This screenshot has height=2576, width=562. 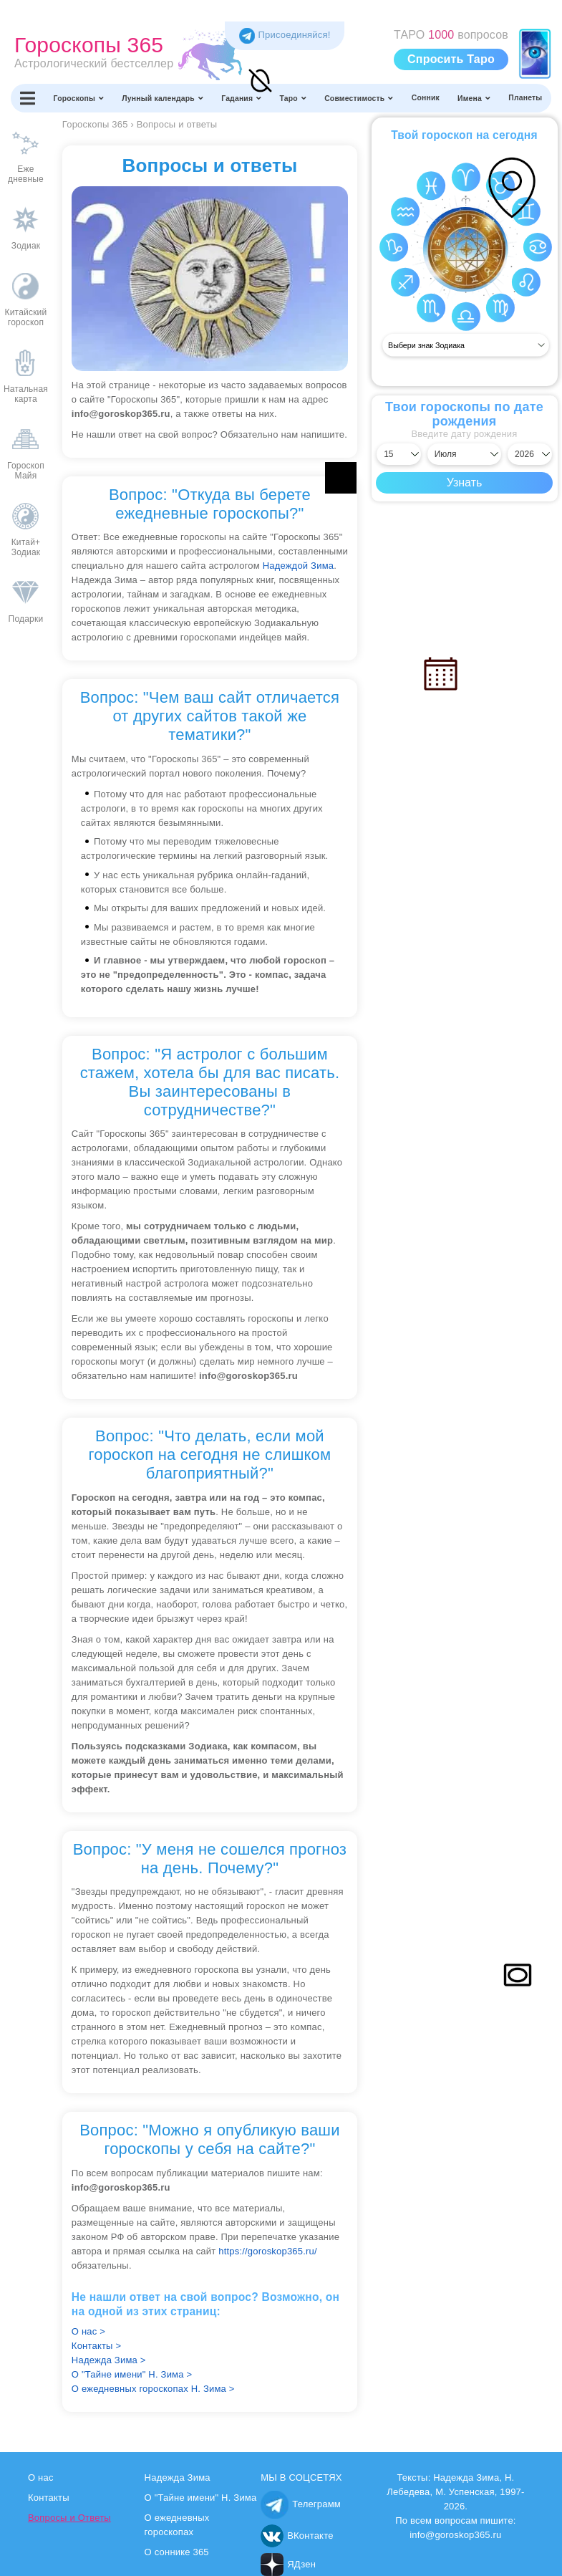 What do you see at coordinates (260, 80) in the screenshot?
I see `indicates egg-free or no eggs` at bounding box center [260, 80].